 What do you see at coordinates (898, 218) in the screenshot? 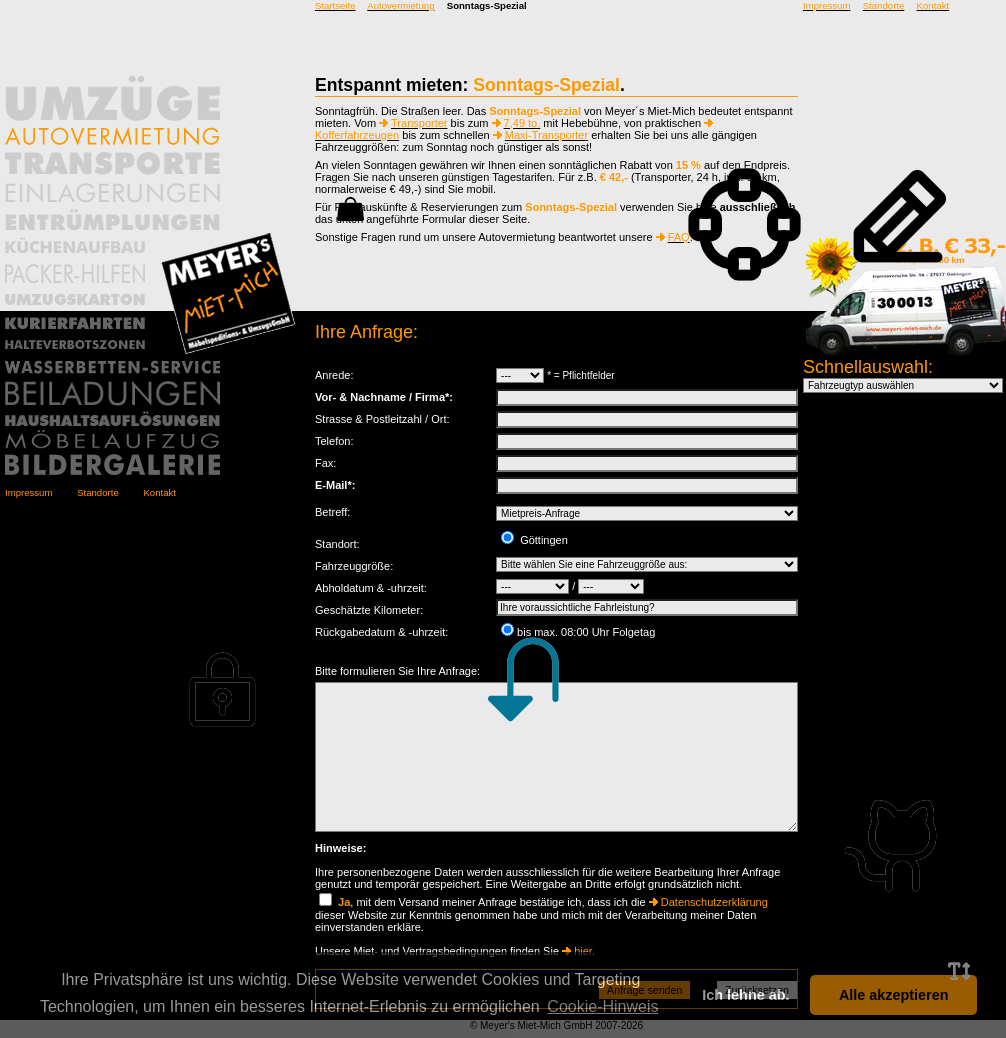
I see `edit or modify content` at bounding box center [898, 218].